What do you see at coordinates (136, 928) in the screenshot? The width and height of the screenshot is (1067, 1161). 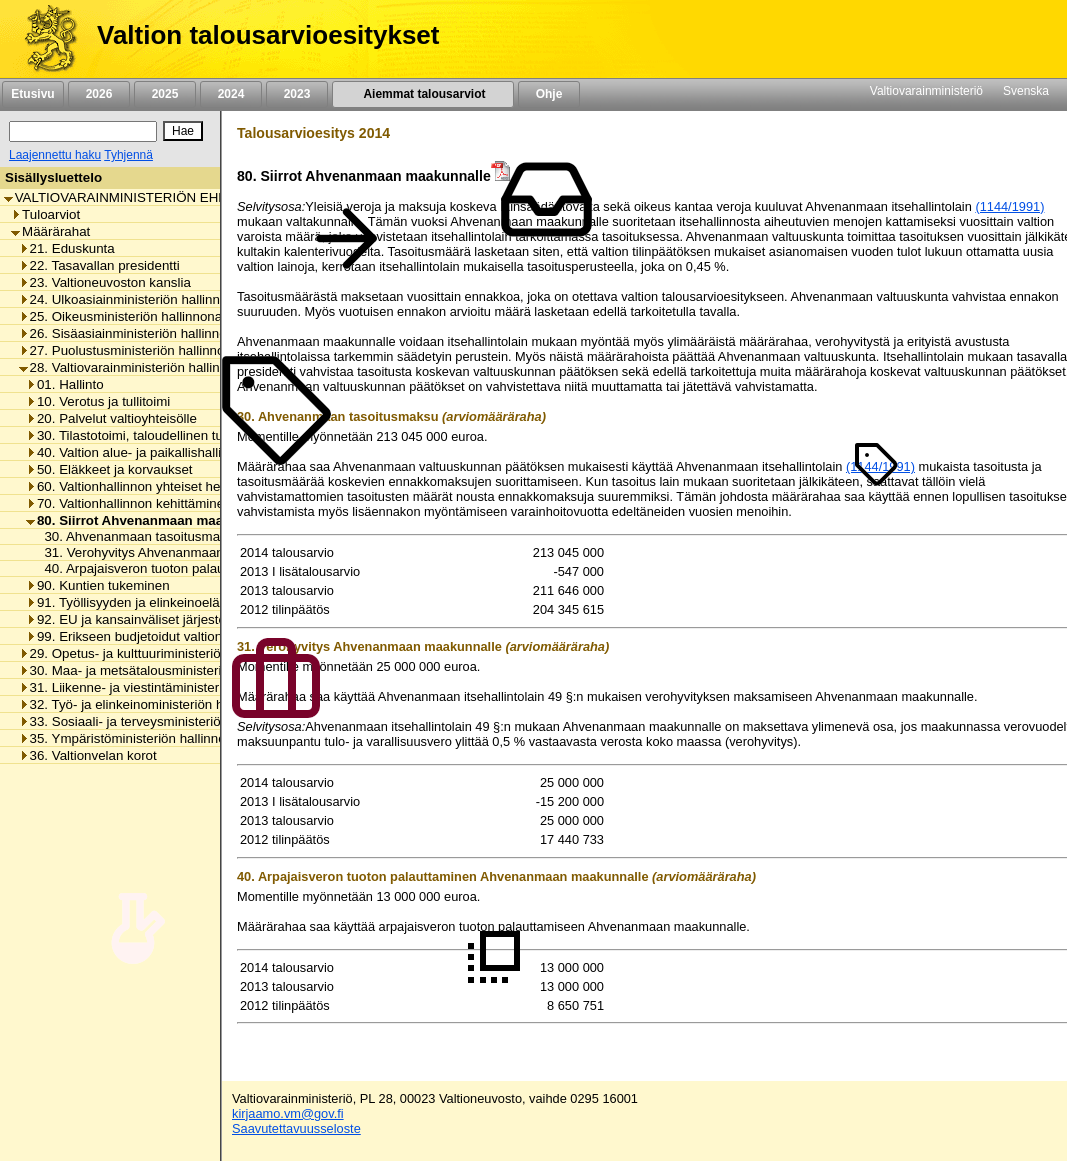 I see `access smoking or cannabis-related content` at bounding box center [136, 928].